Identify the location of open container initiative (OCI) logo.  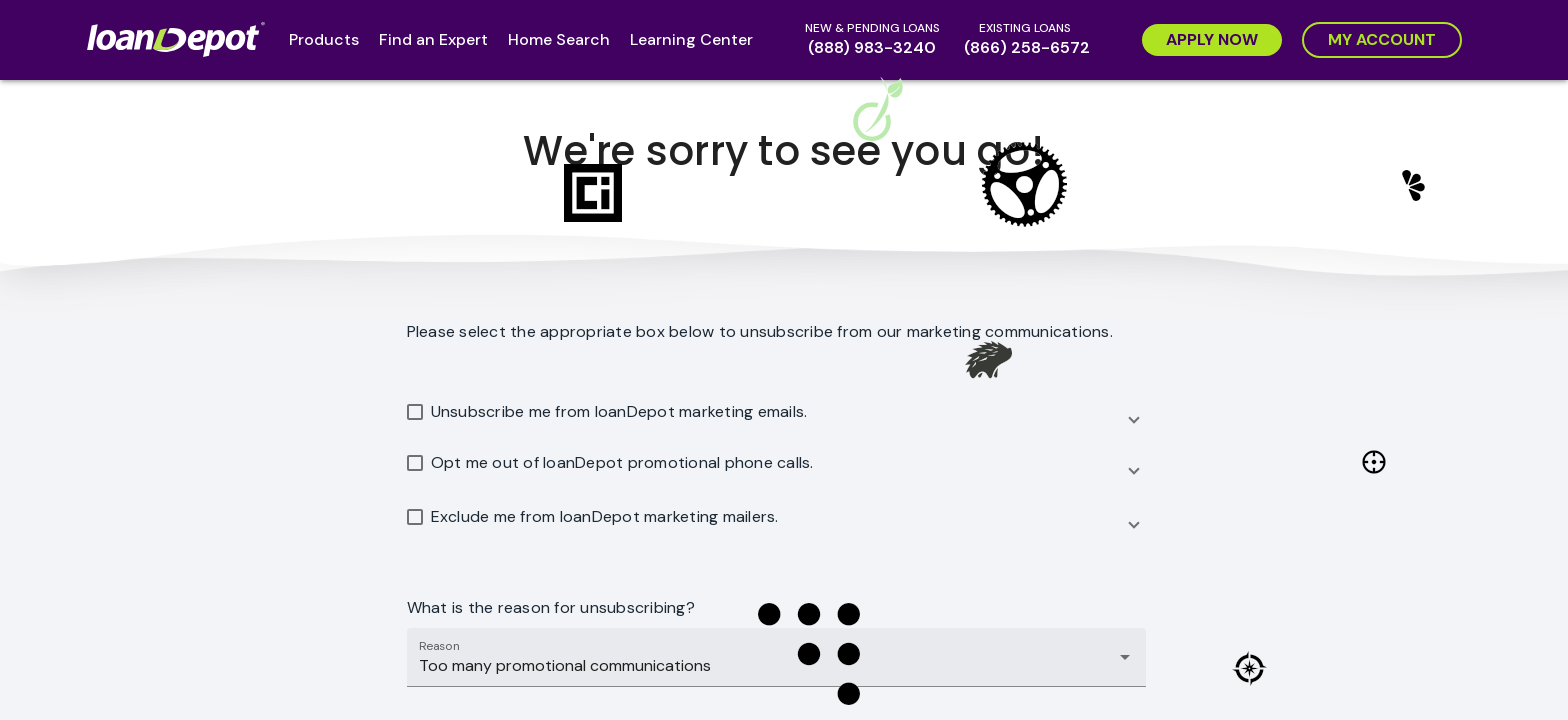
(593, 193).